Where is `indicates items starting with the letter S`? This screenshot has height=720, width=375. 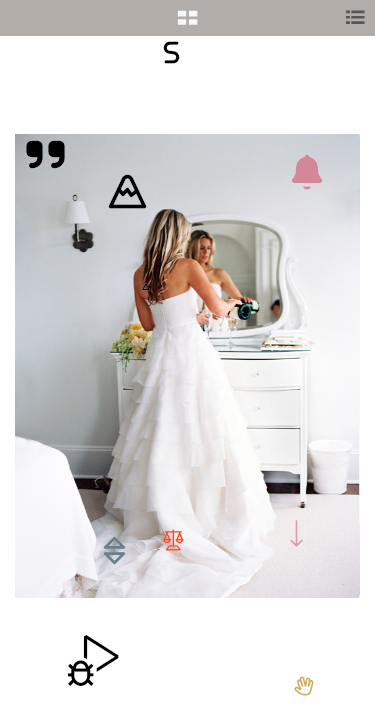
indicates items starting with the letter S is located at coordinates (171, 52).